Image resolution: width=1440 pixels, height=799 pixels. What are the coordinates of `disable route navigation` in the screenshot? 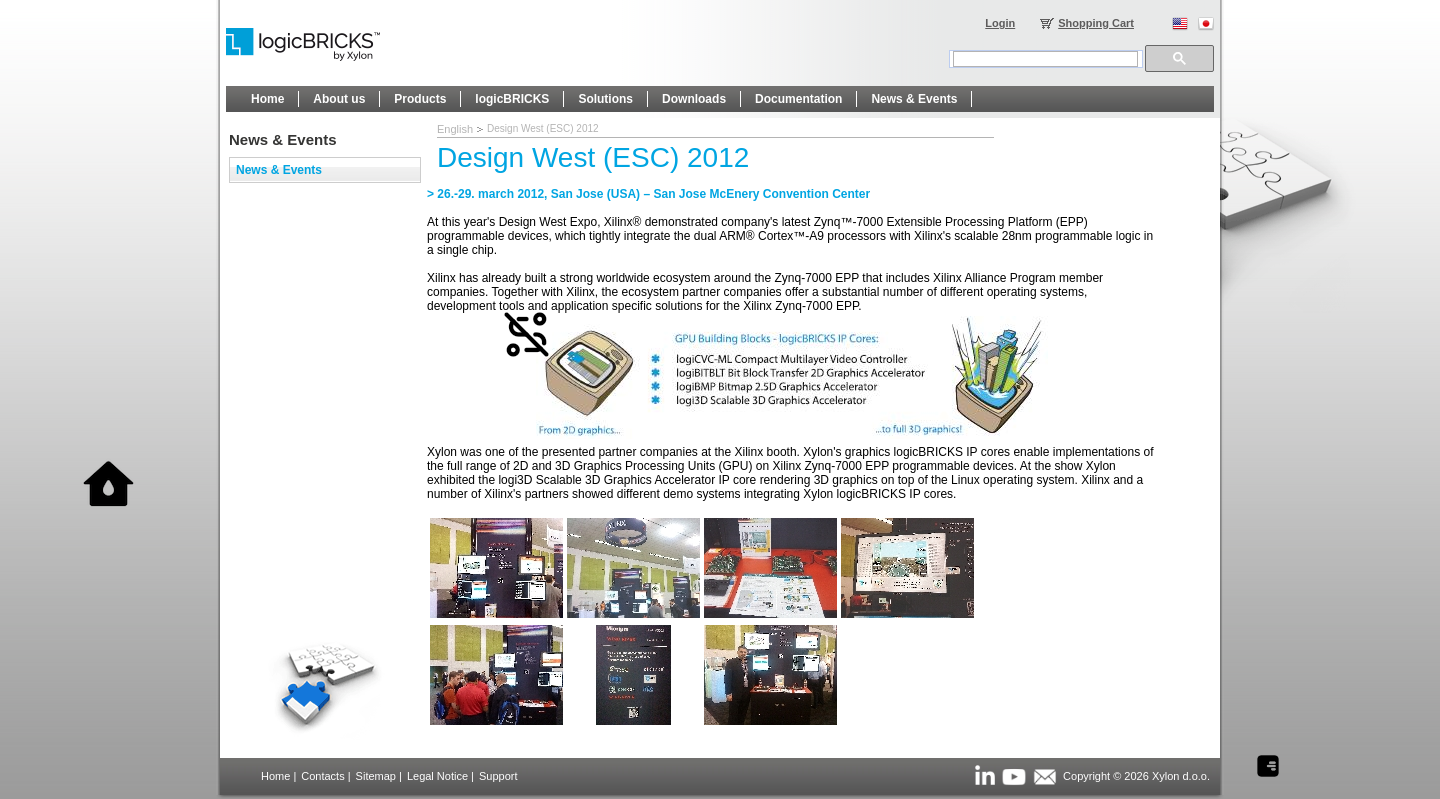 It's located at (526, 334).